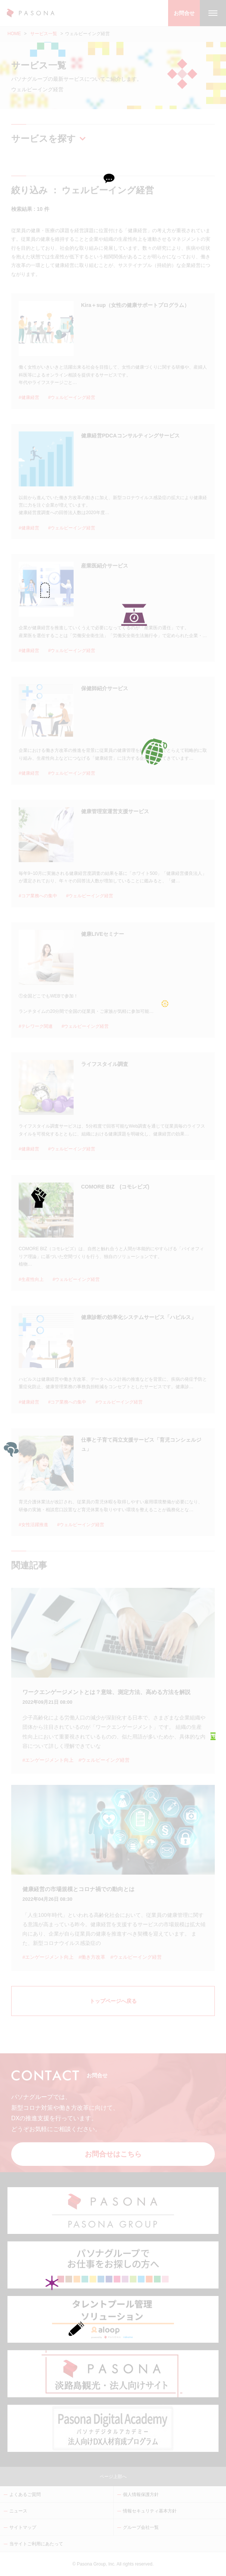  What do you see at coordinates (11, 1450) in the screenshot?
I see `open Steam gaming platform` at bounding box center [11, 1450].